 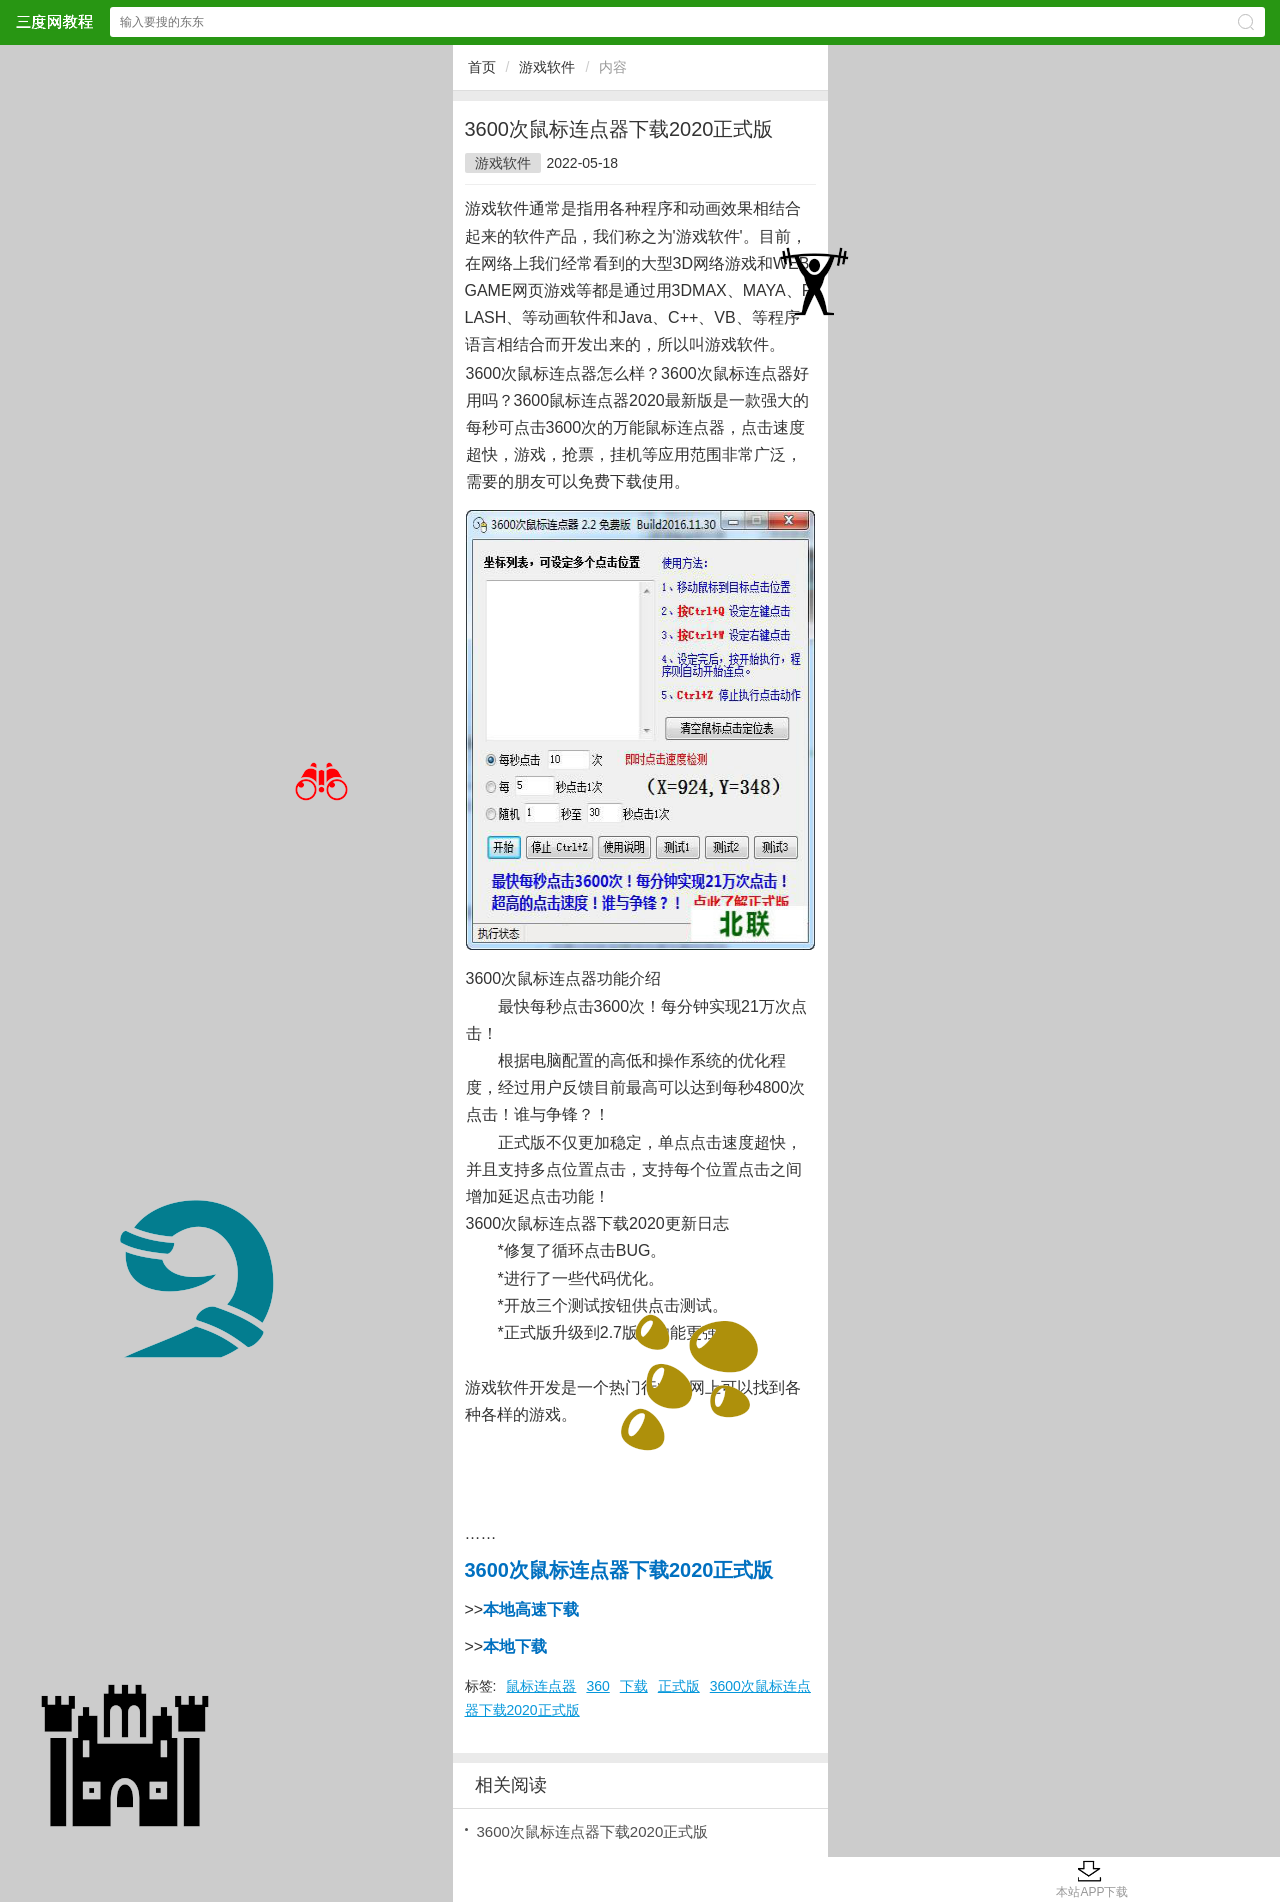 I want to click on search or explore content, so click(x=321, y=781).